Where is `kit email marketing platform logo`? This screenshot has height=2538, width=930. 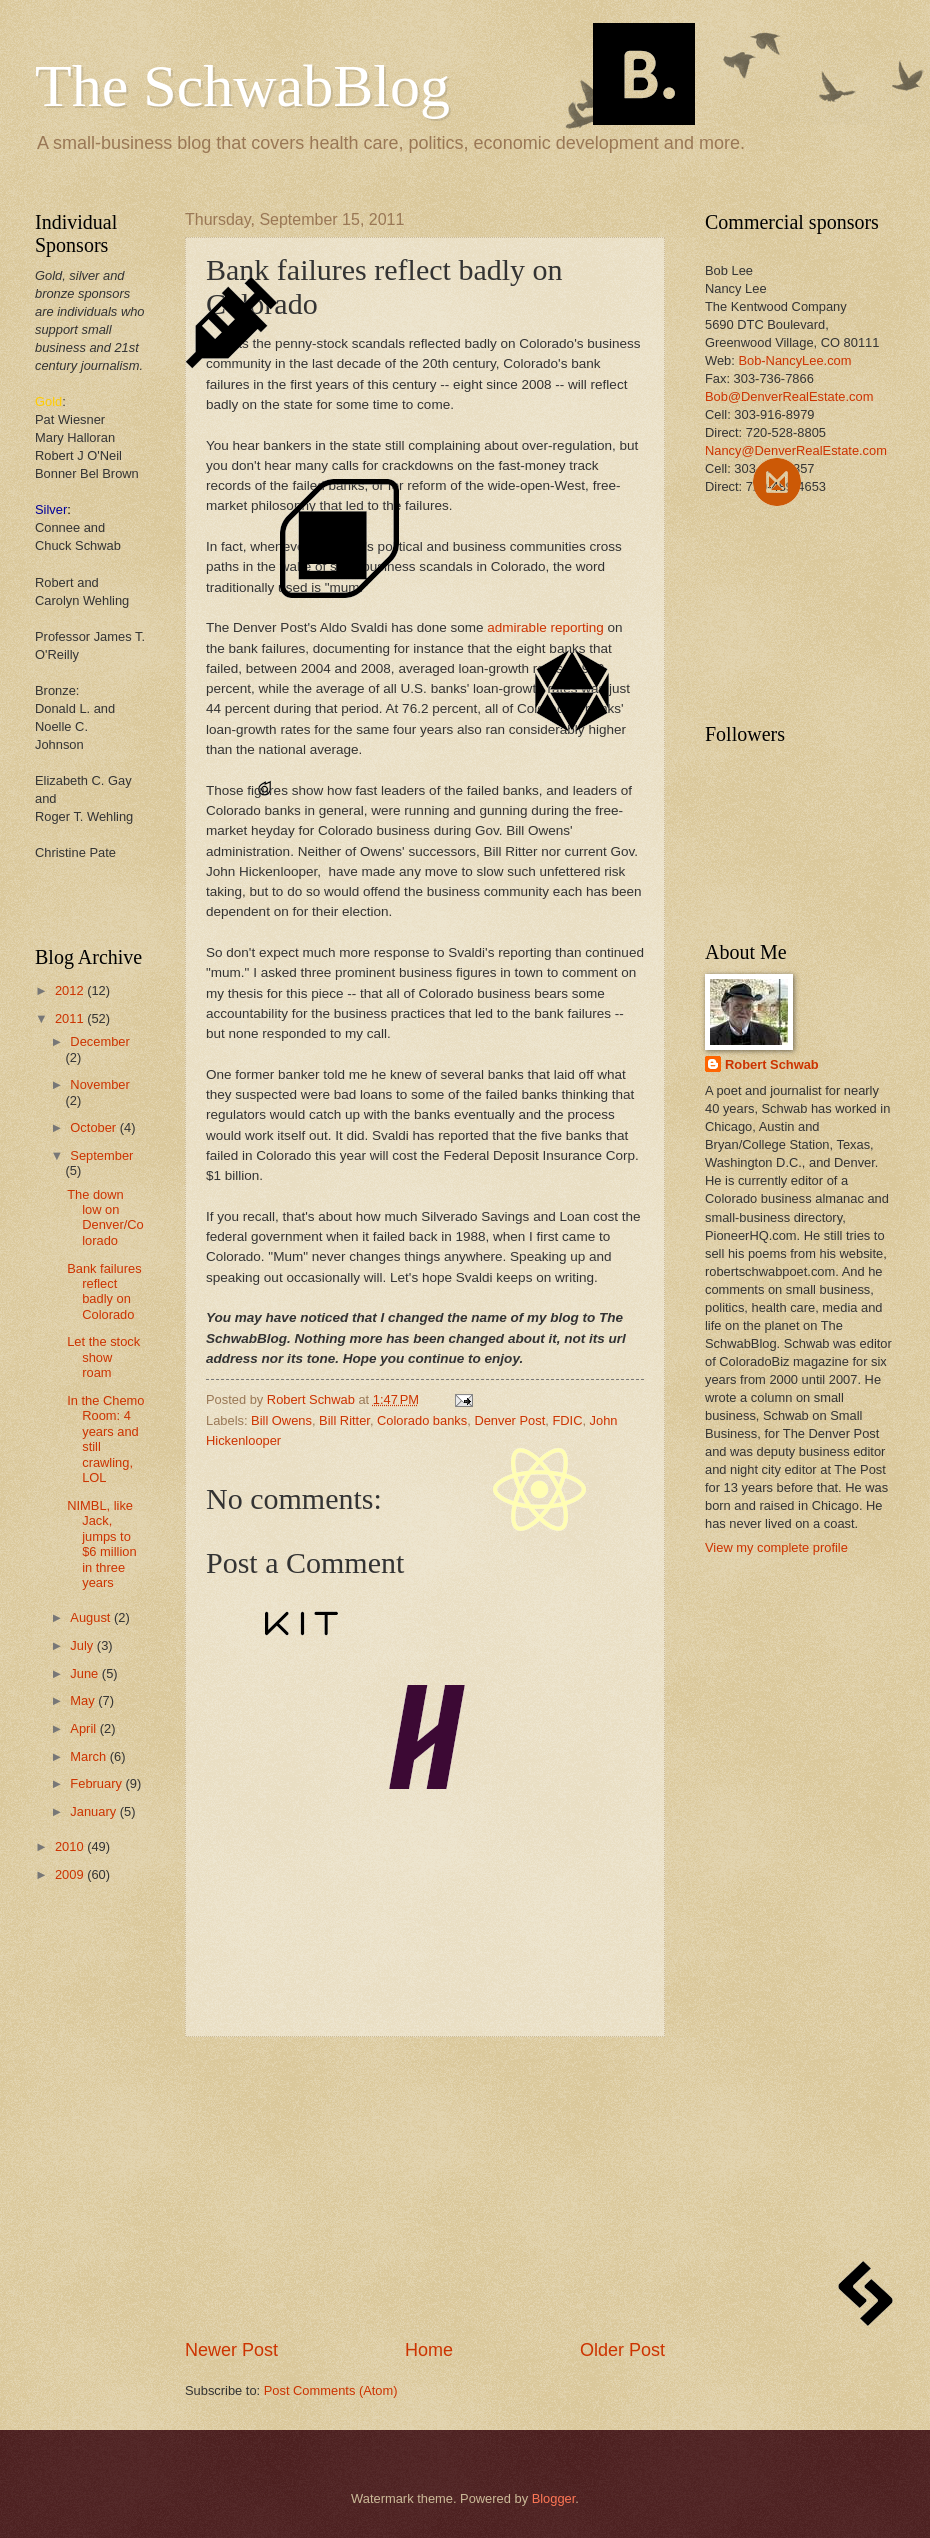 kit email marketing platform logo is located at coordinates (301, 1623).